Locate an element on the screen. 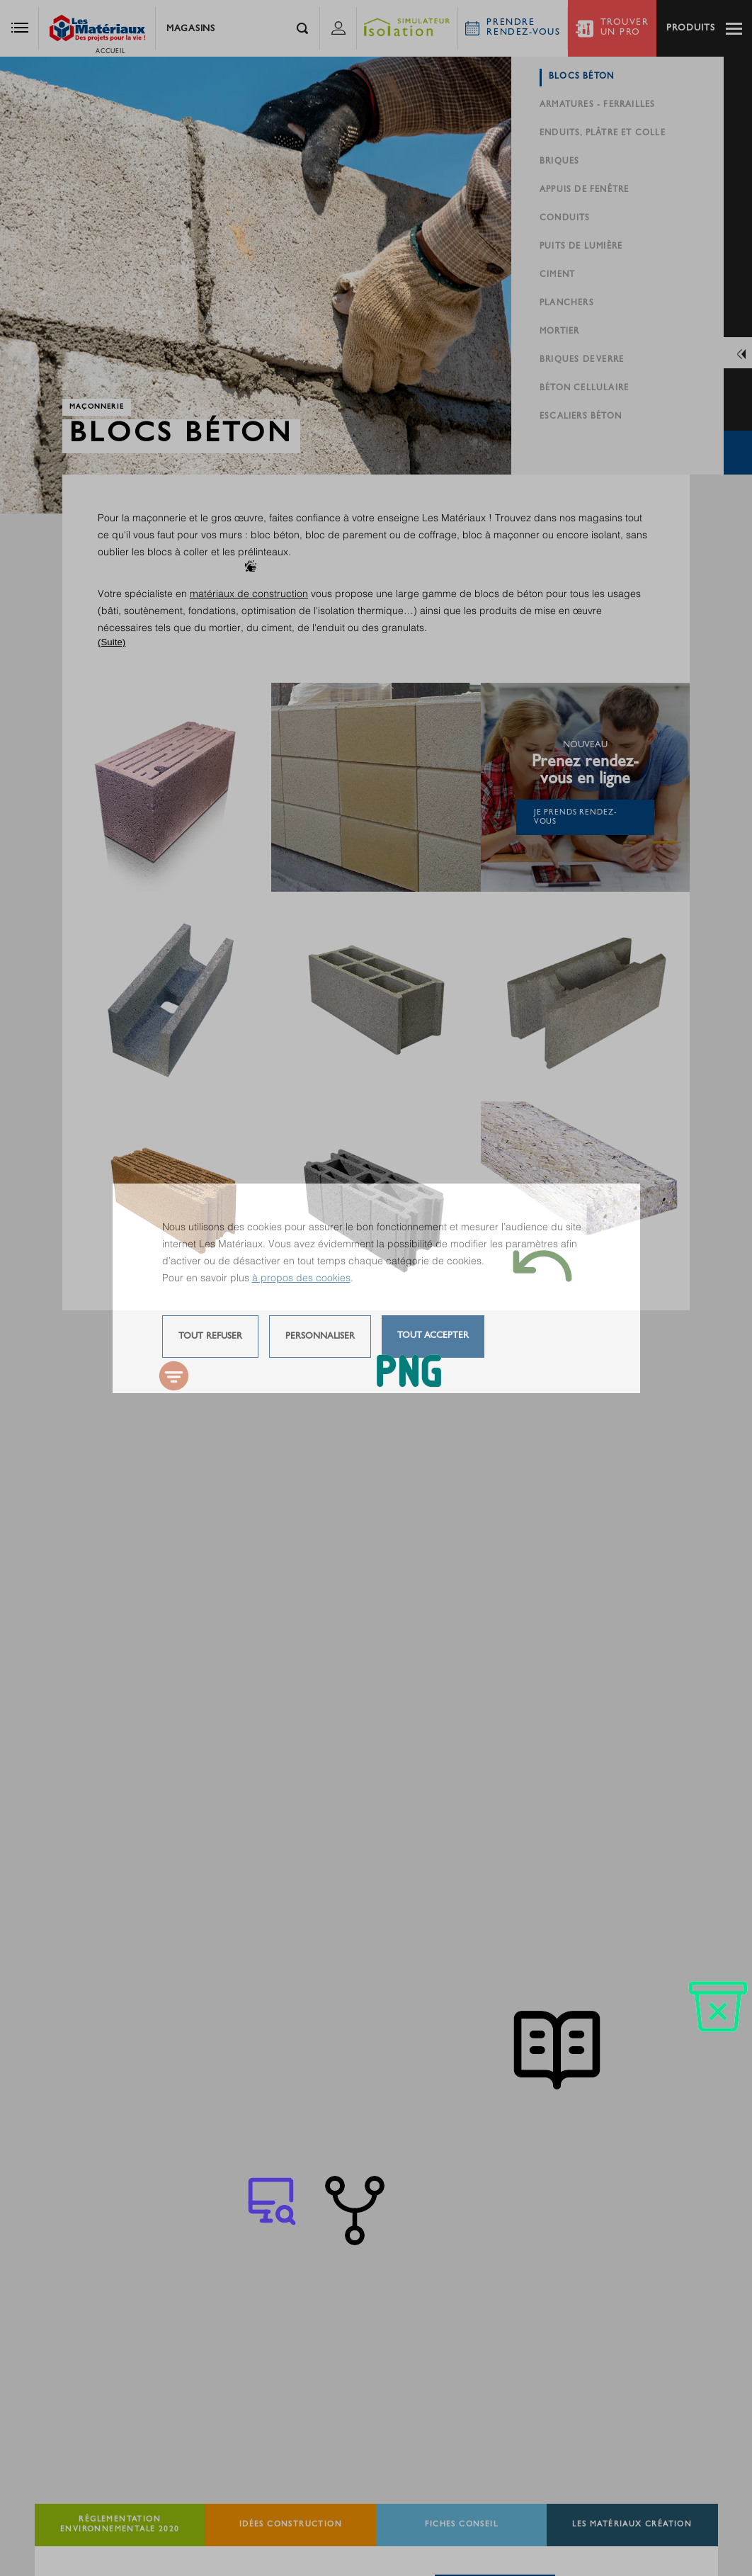 Image resolution: width=752 pixels, height=2576 pixels. wash your hands reminder is located at coordinates (251, 566).